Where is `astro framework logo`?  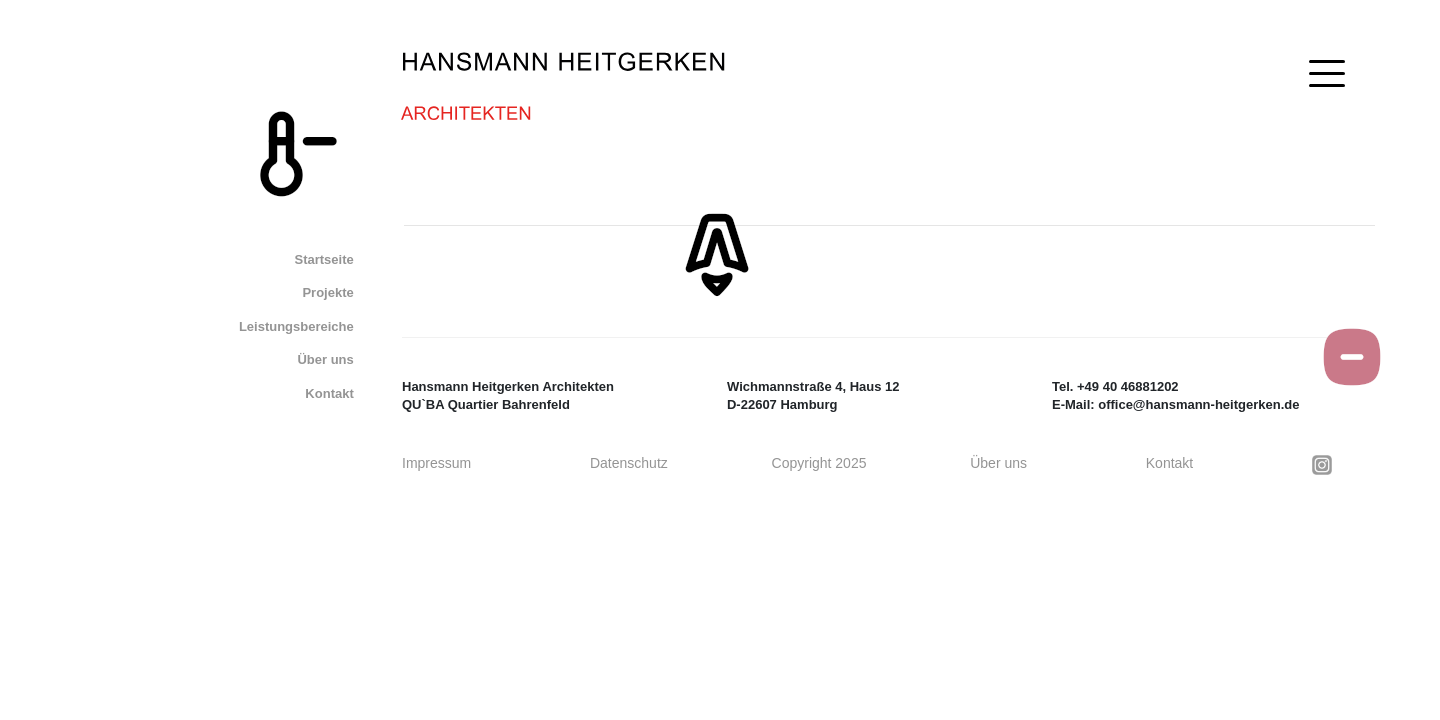
astro framework logo is located at coordinates (717, 253).